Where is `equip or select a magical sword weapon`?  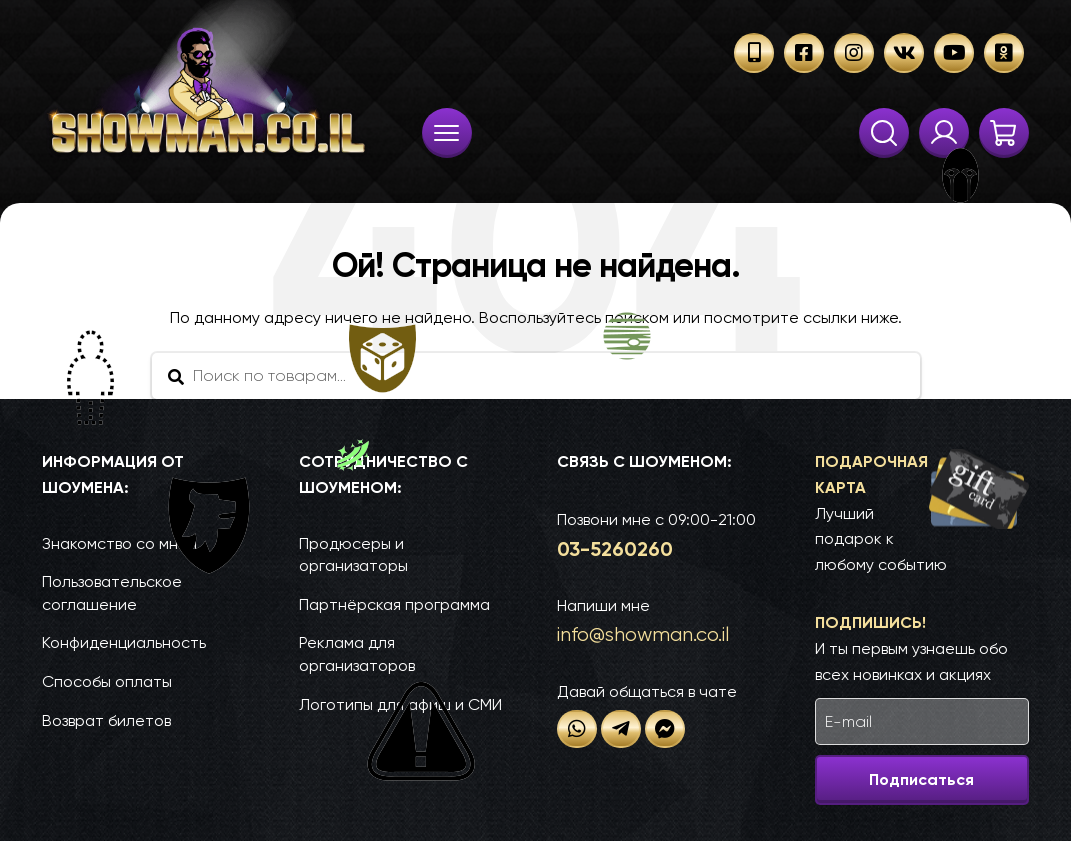 equip or select a magical sword weapon is located at coordinates (353, 455).